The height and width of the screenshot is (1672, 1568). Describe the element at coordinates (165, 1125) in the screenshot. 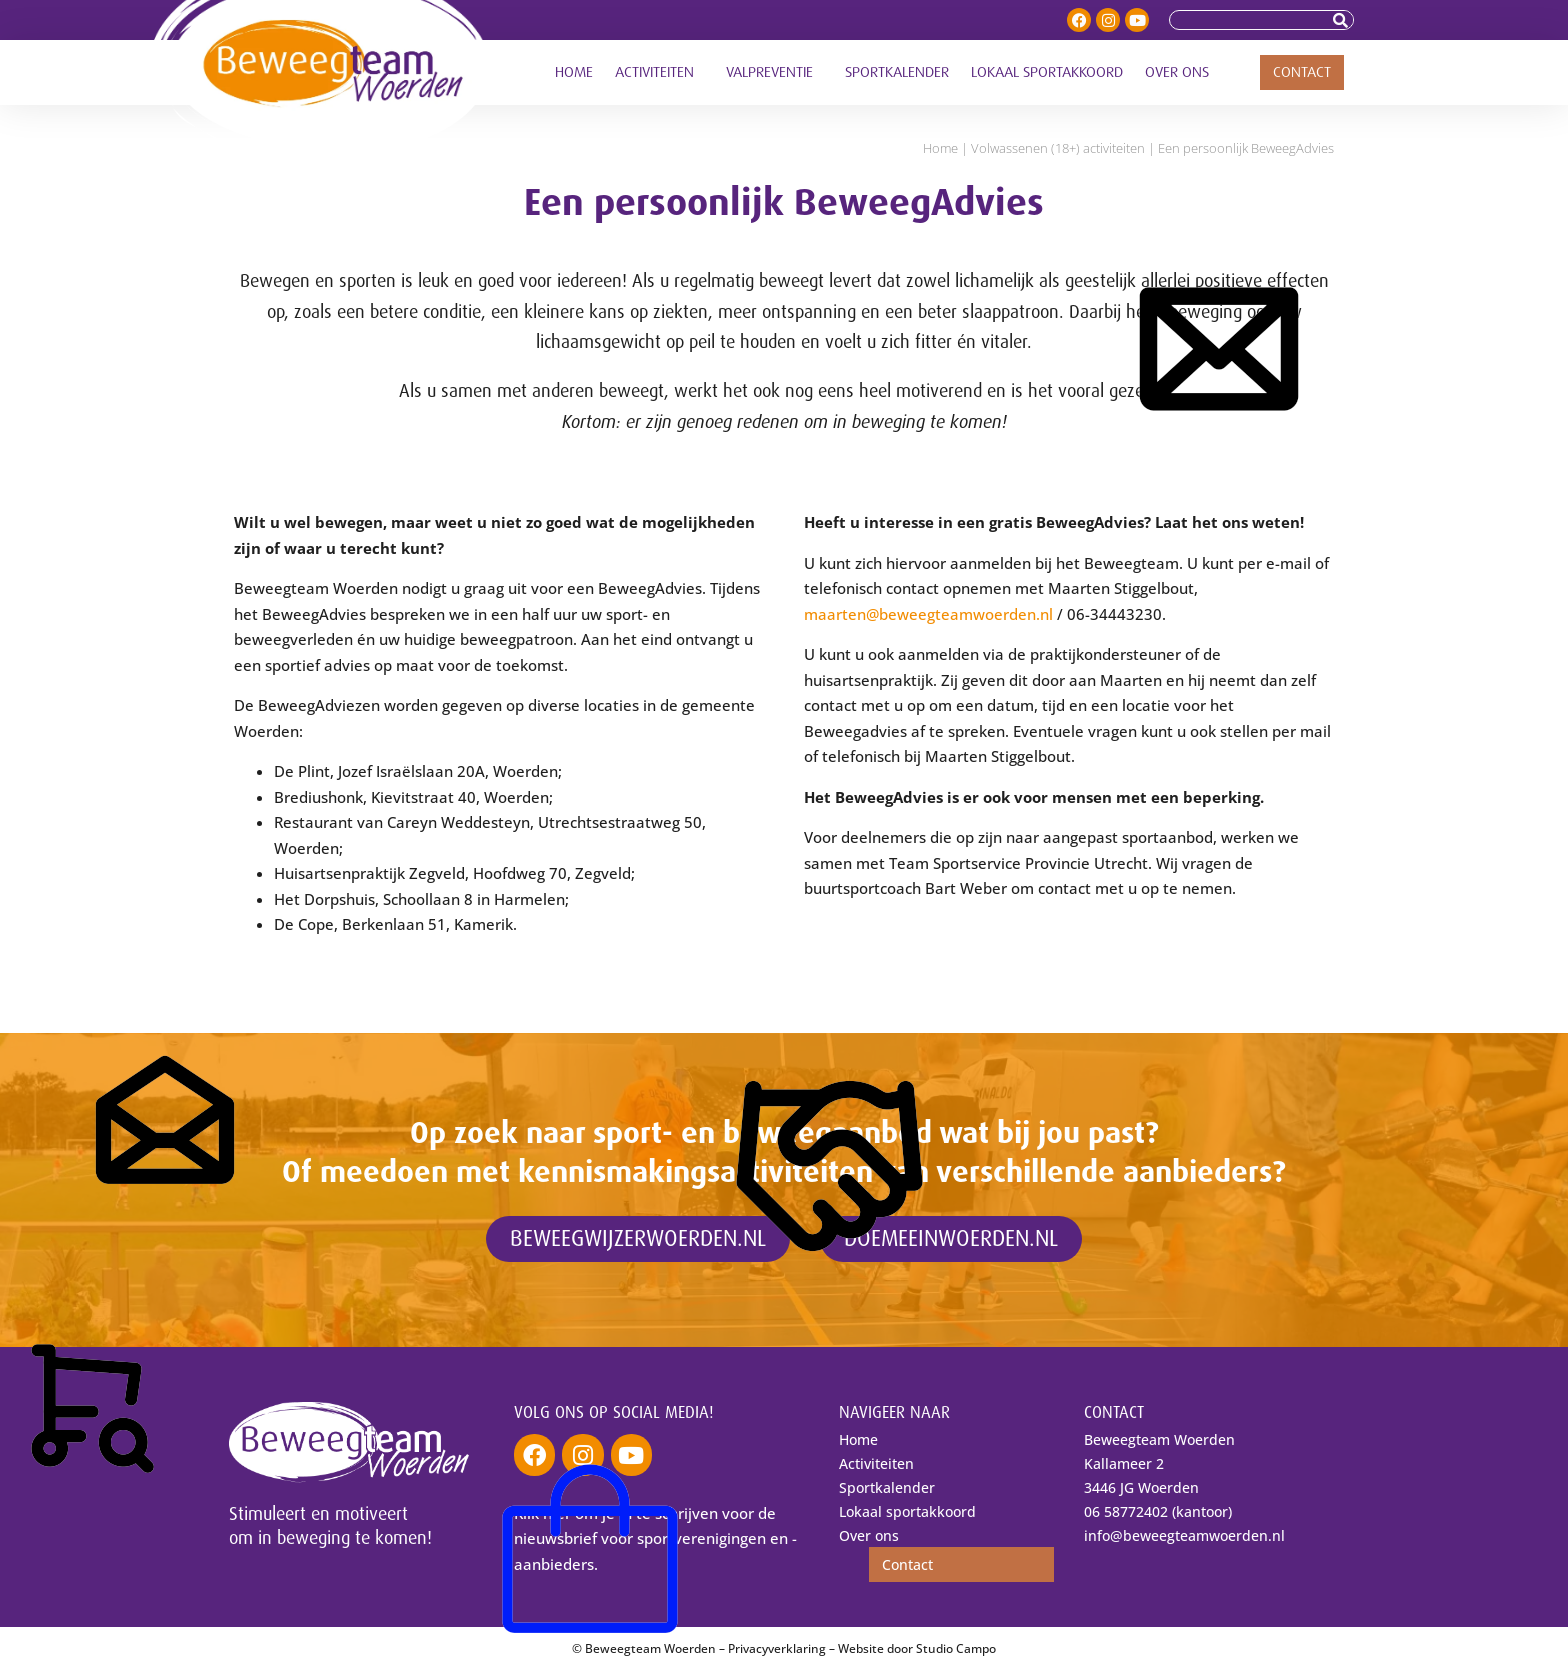

I see `view opened or read mail` at that location.